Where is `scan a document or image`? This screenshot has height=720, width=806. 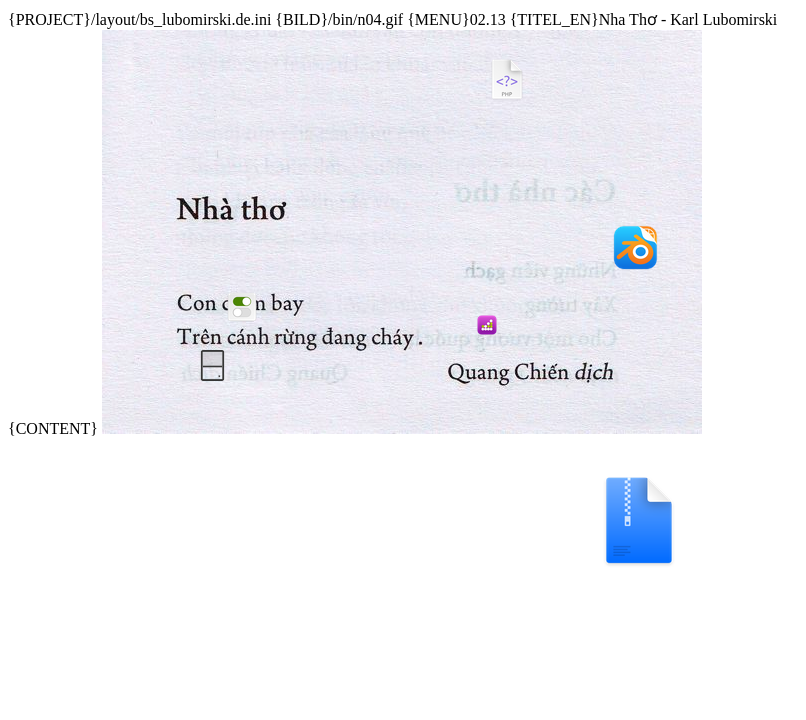 scan a document or image is located at coordinates (212, 365).